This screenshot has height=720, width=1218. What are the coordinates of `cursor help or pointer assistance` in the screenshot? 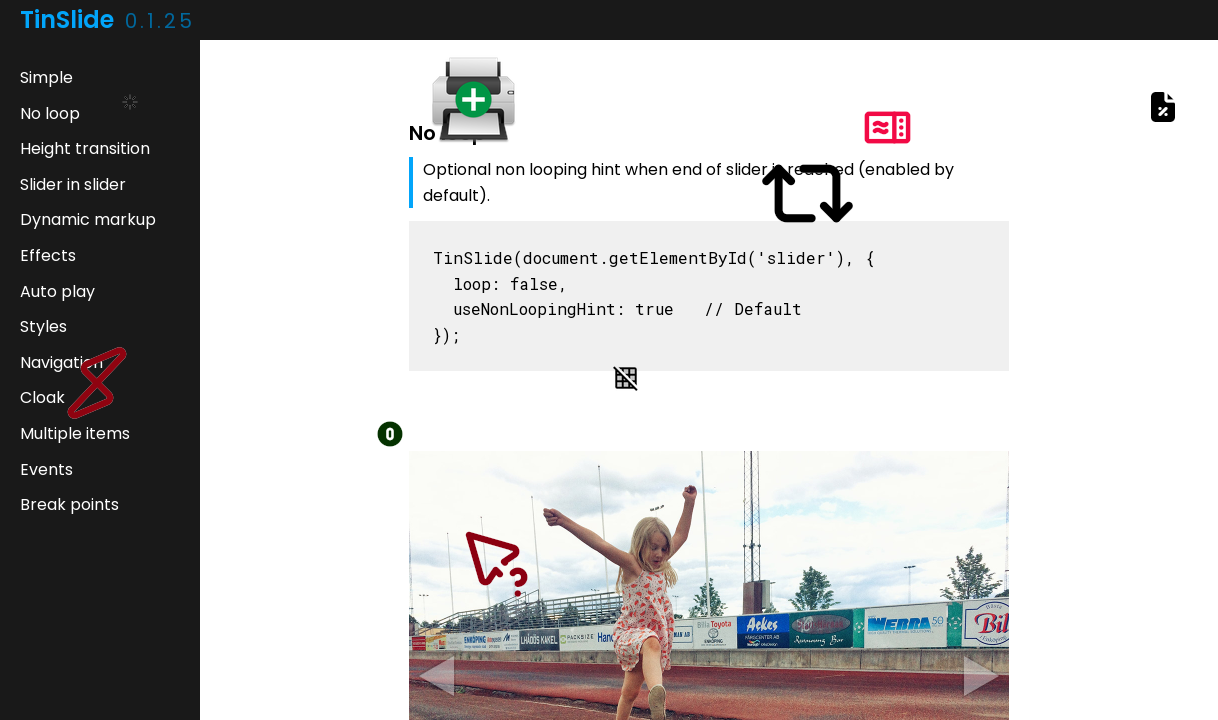 It's located at (495, 561).